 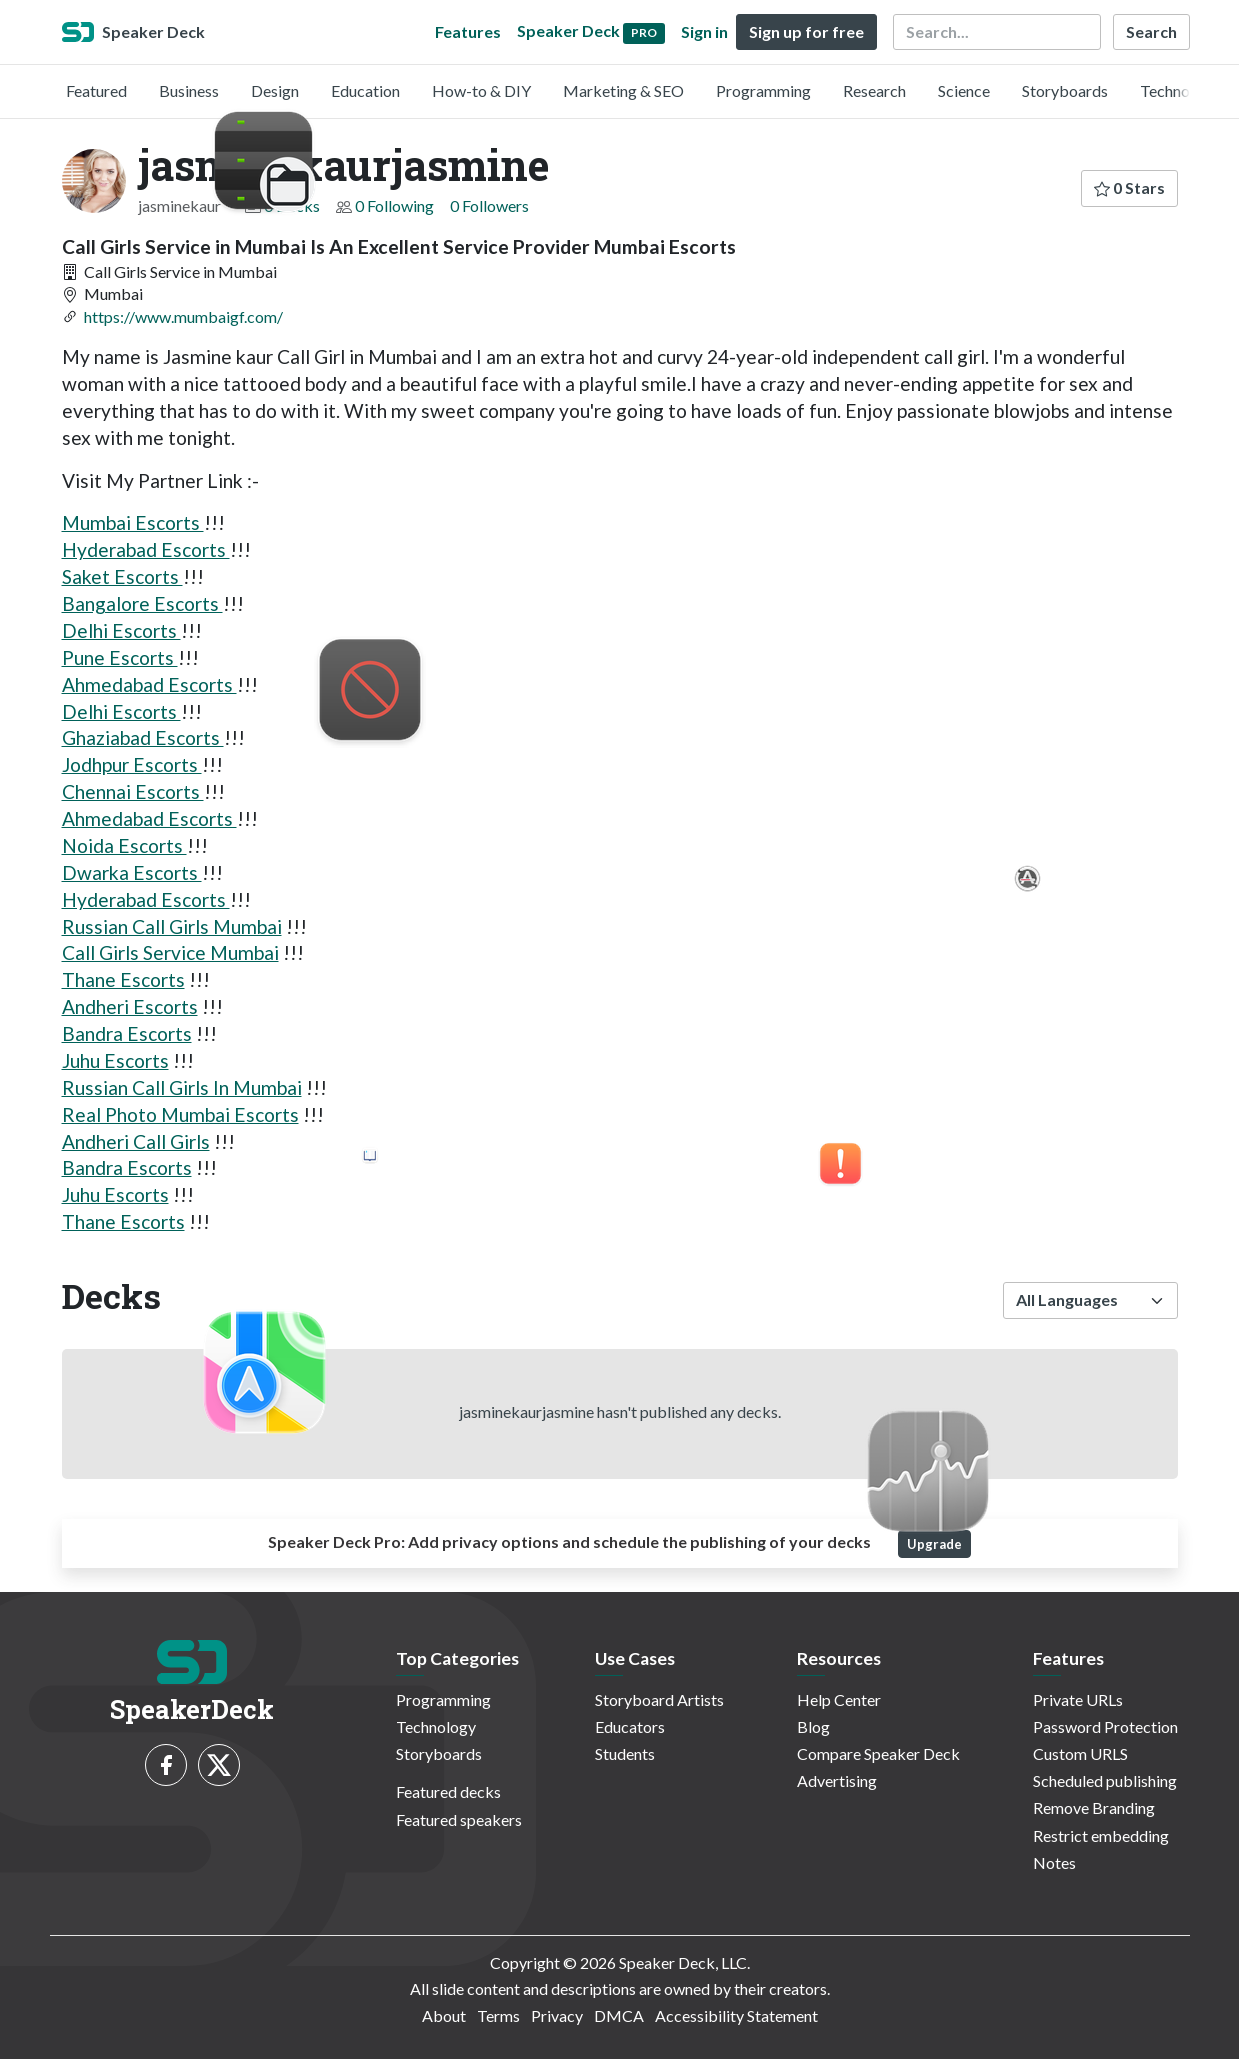 I want to click on check for system software updates, so click(x=1027, y=878).